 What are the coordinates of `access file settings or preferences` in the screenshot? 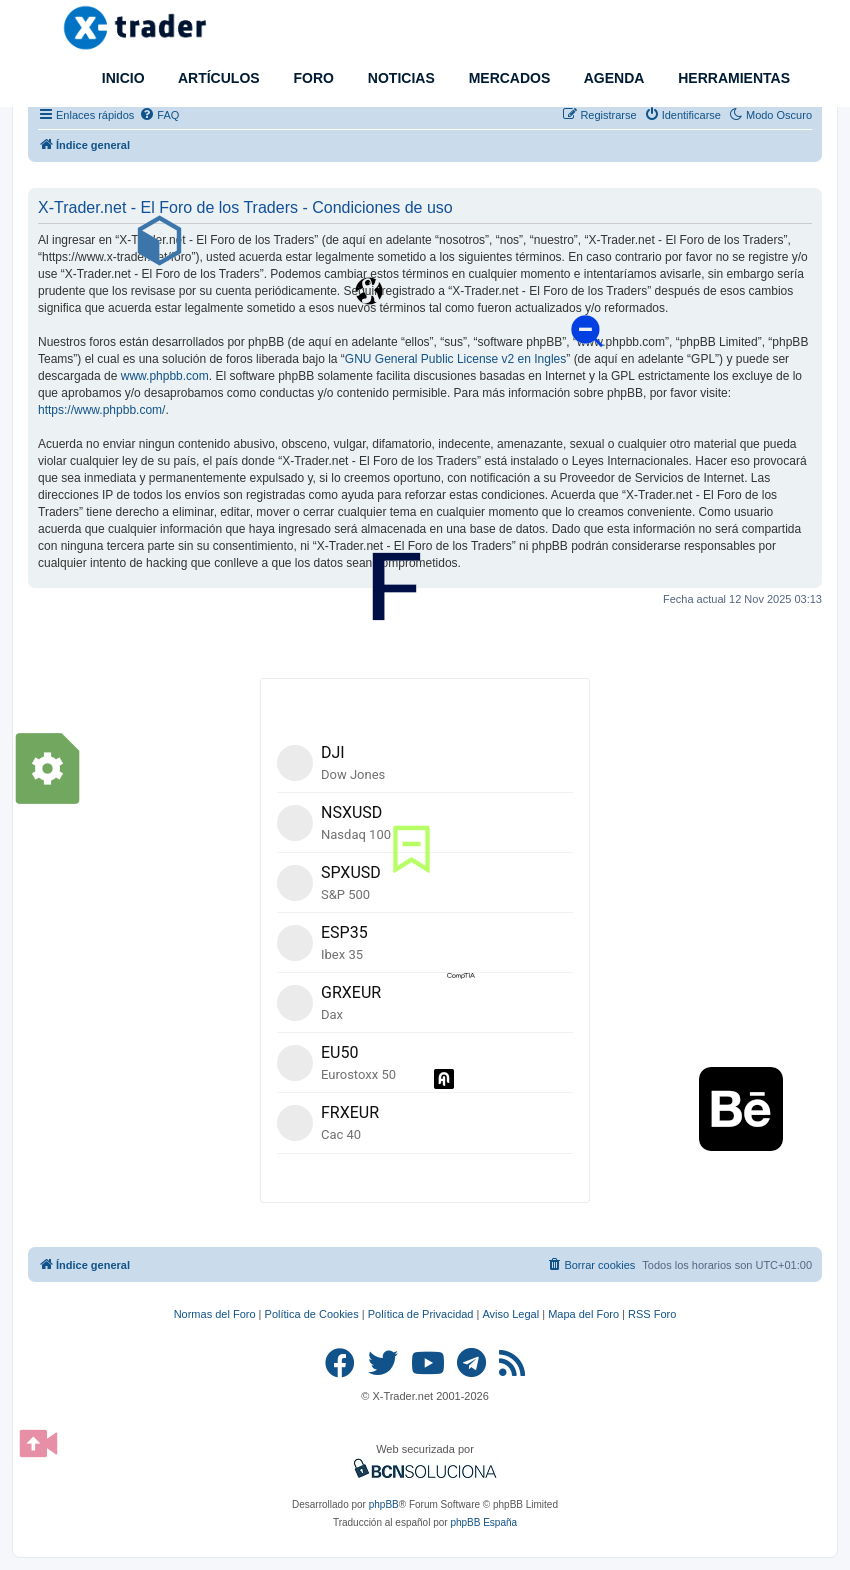 It's located at (47, 768).